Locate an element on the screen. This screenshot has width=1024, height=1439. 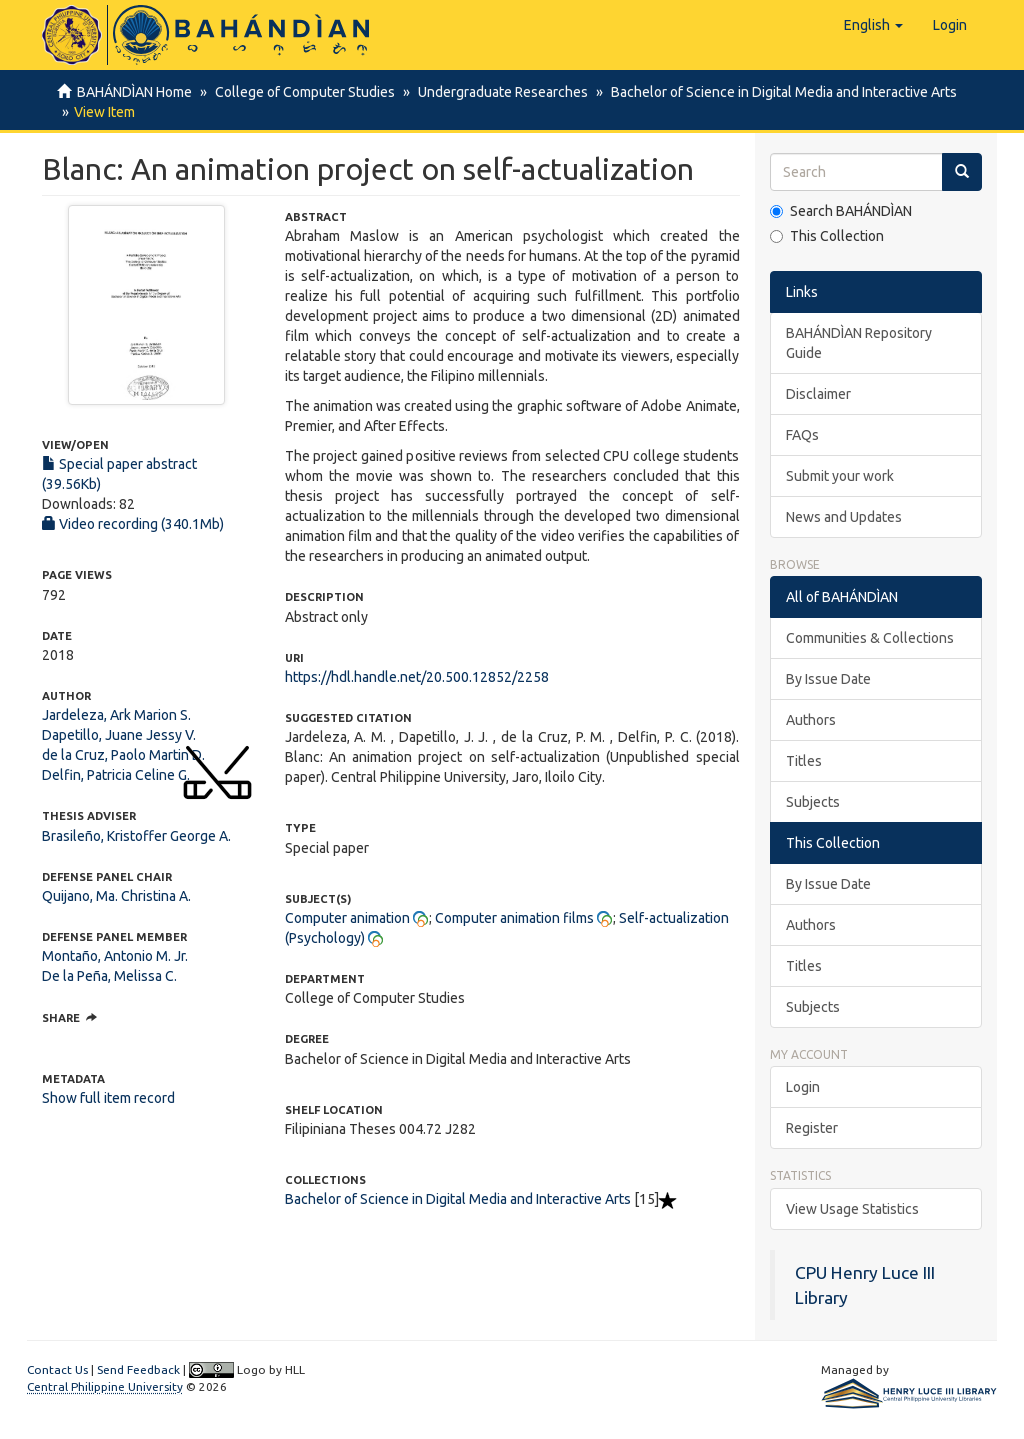
view hockey scores or sports updates is located at coordinates (217, 772).